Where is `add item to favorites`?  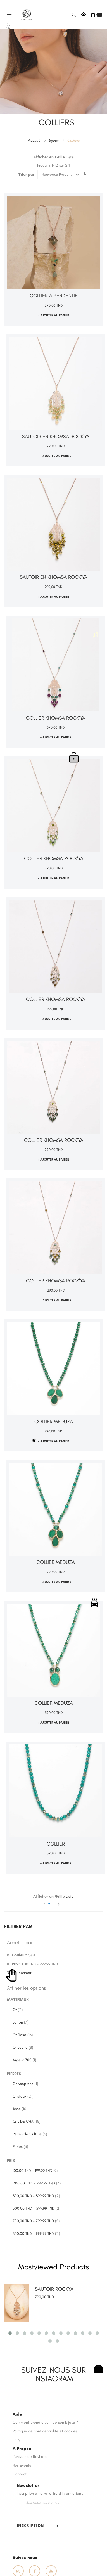 add item to favorites is located at coordinates (34, 1440).